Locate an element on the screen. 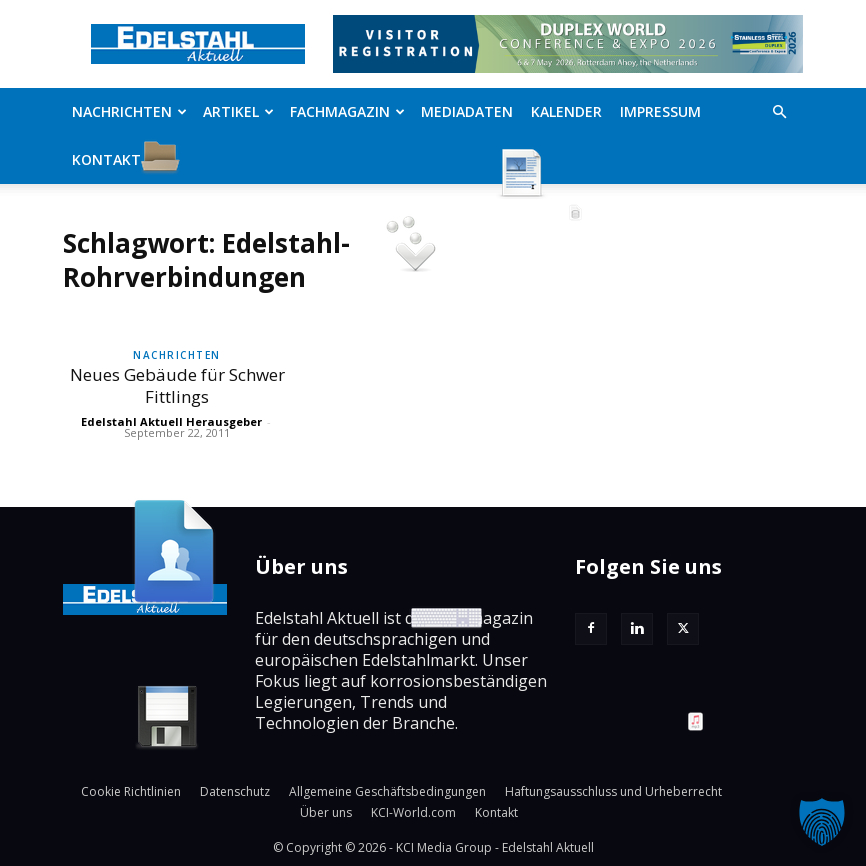  jump to a specific location or section is located at coordinates (411, 243).